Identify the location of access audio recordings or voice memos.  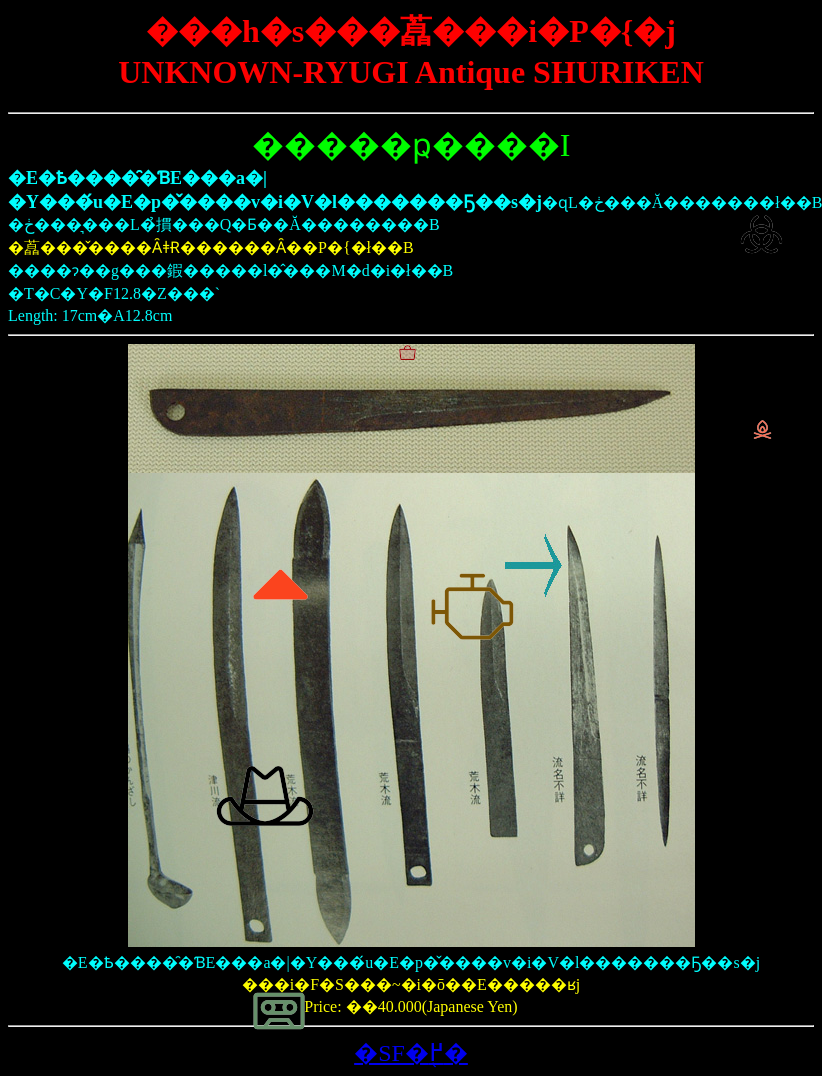
(279, 1011).